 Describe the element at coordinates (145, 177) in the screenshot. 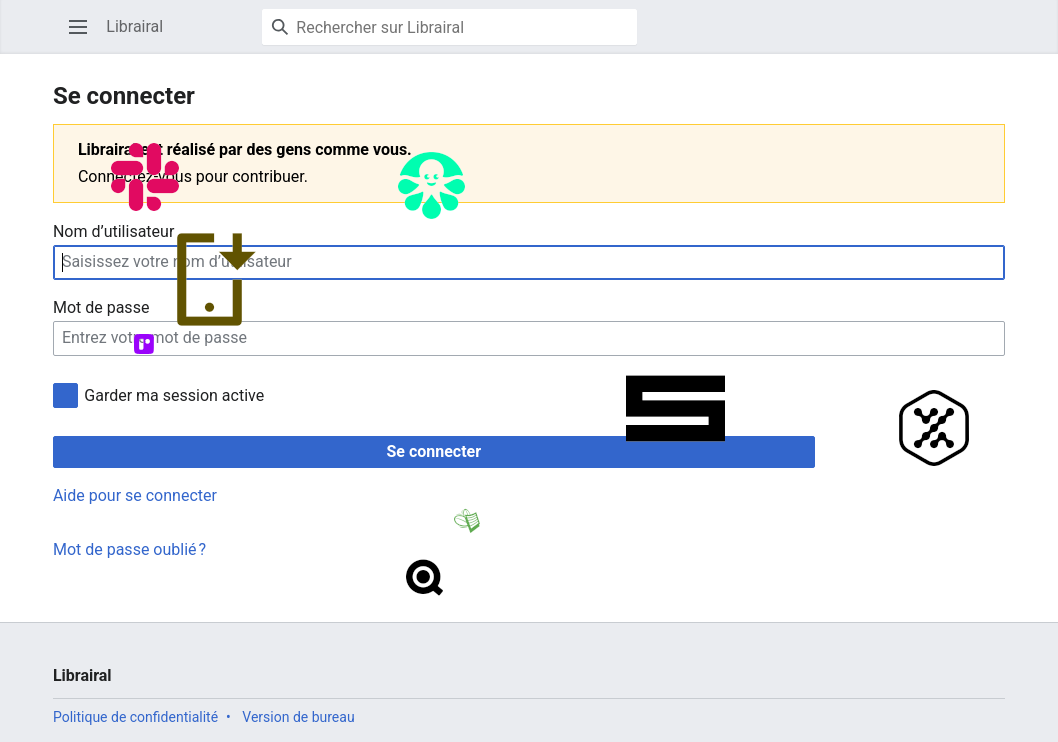

I see `open Slack messaging app` at that location.